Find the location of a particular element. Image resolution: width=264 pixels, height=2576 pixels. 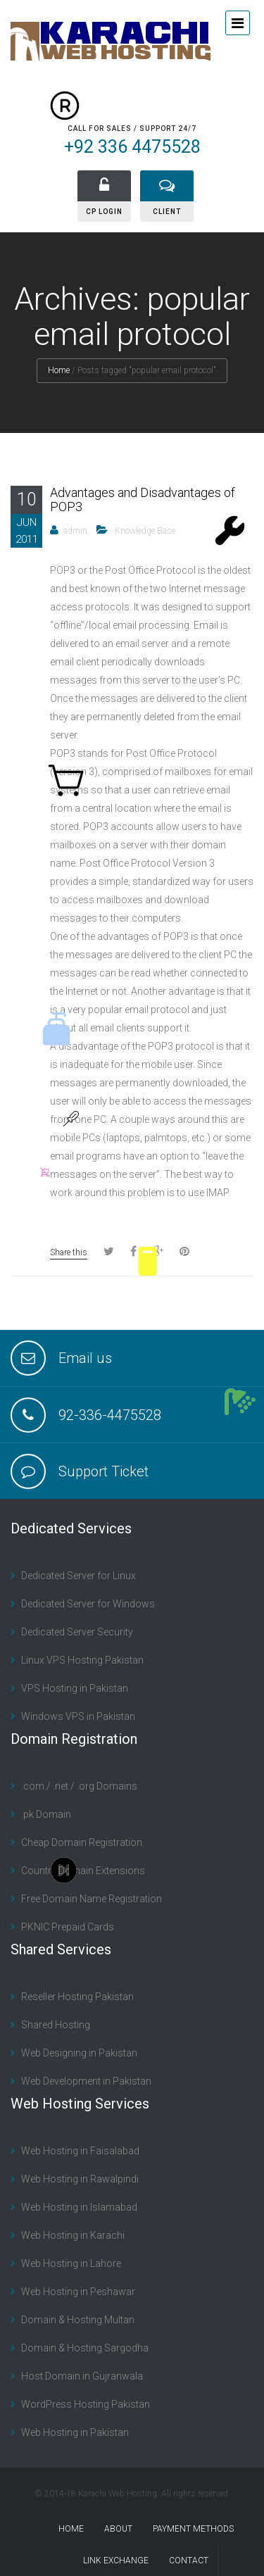

mobile device with speaker enabled is located at coordinates (147, 1261).